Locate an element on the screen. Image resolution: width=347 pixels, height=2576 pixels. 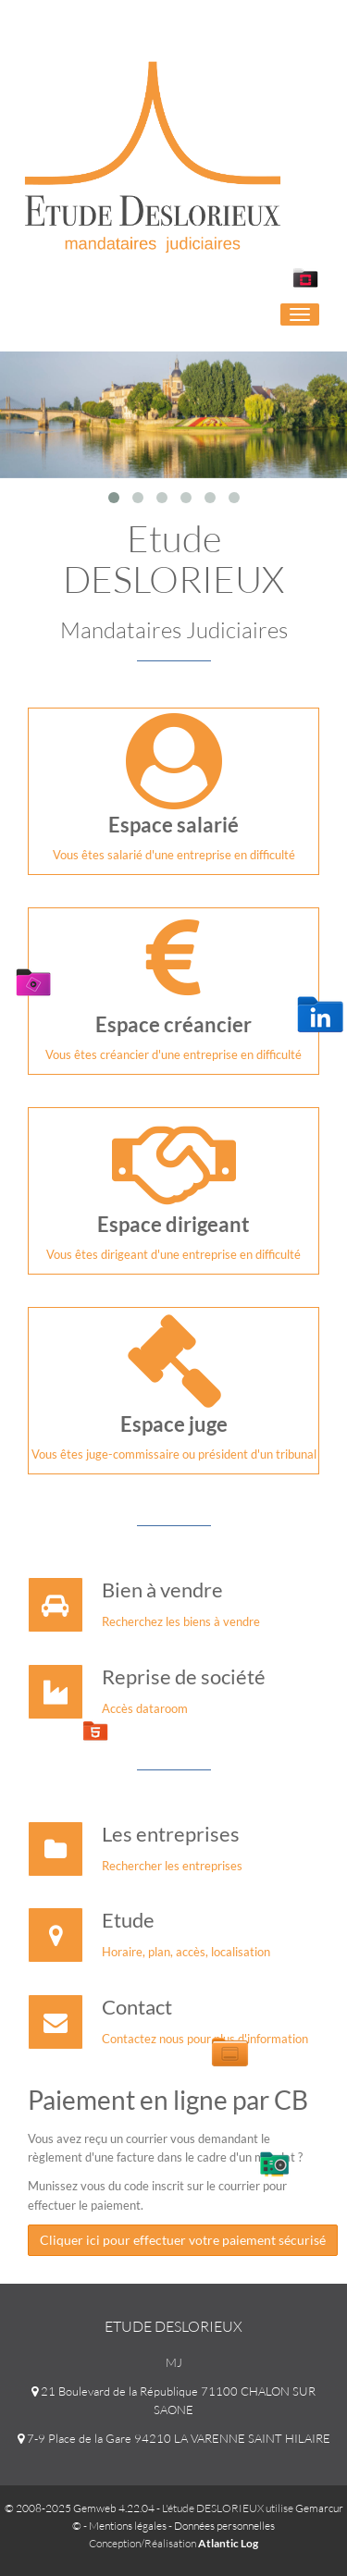
open desktop folder is located at coordinates (229, 2052).